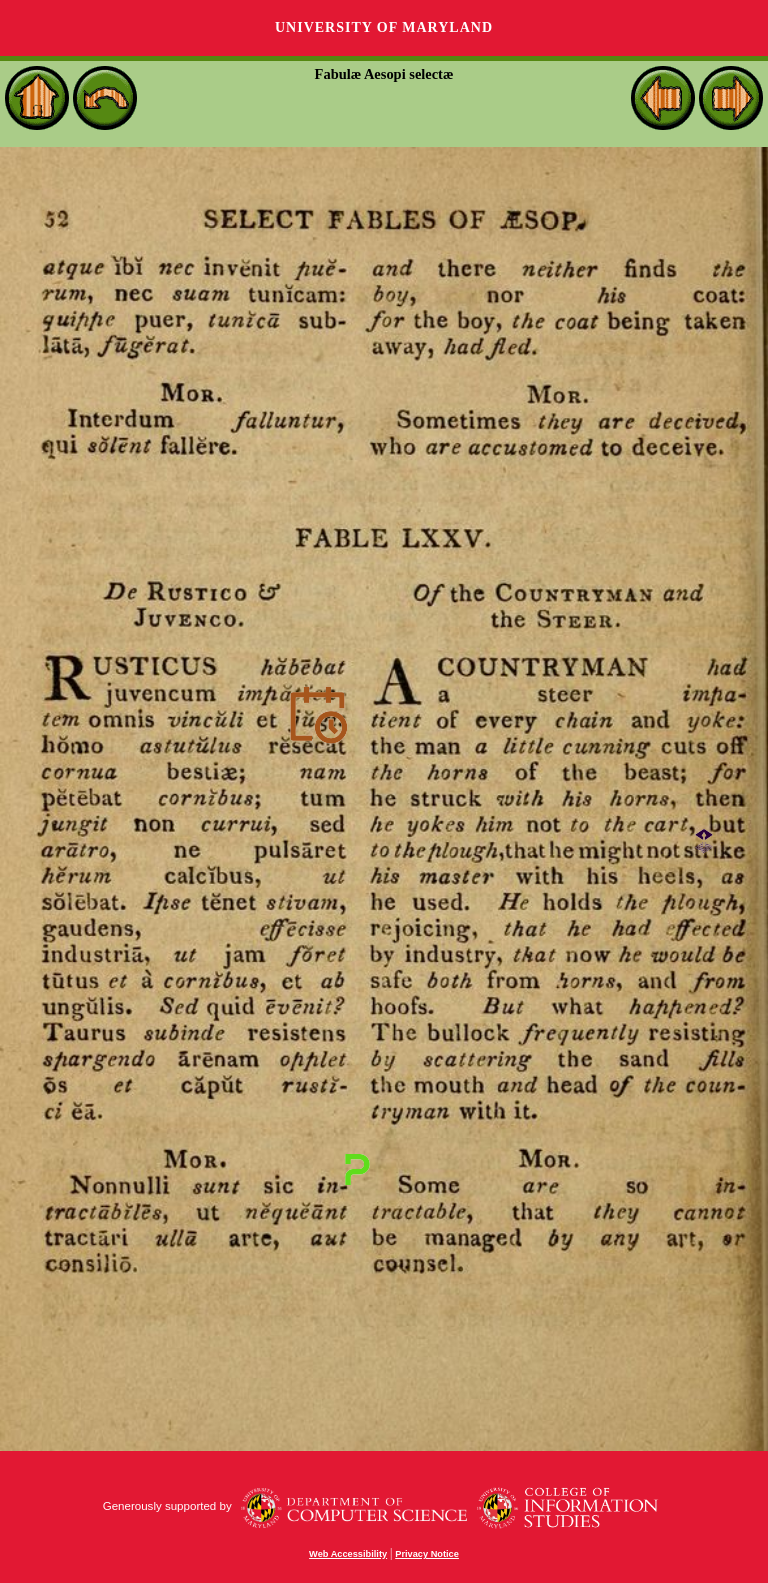 The height and width of the screenshot is (1583, 768). Describe the element at coordinates (357, 1169) in the screenshot. I see `open Proton app or services` at that location.